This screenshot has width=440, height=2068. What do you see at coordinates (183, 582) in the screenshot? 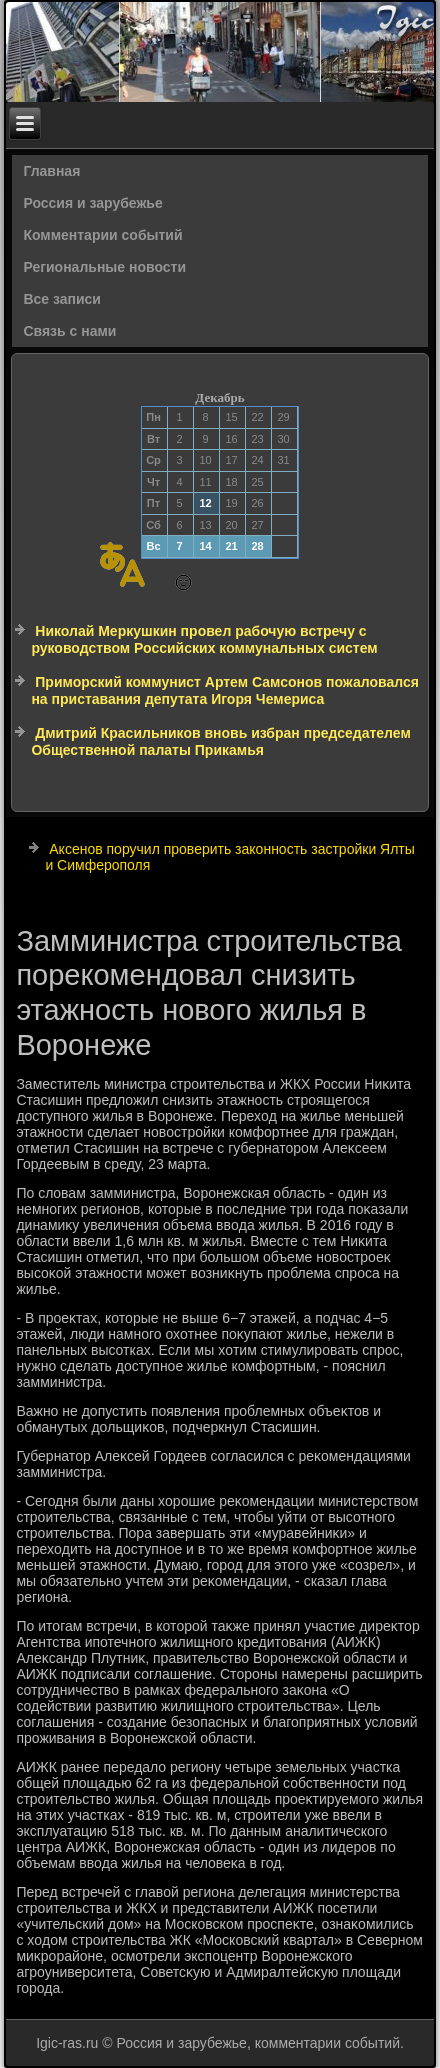
I see `rate your experience positively` at bounding box center [183, 582].